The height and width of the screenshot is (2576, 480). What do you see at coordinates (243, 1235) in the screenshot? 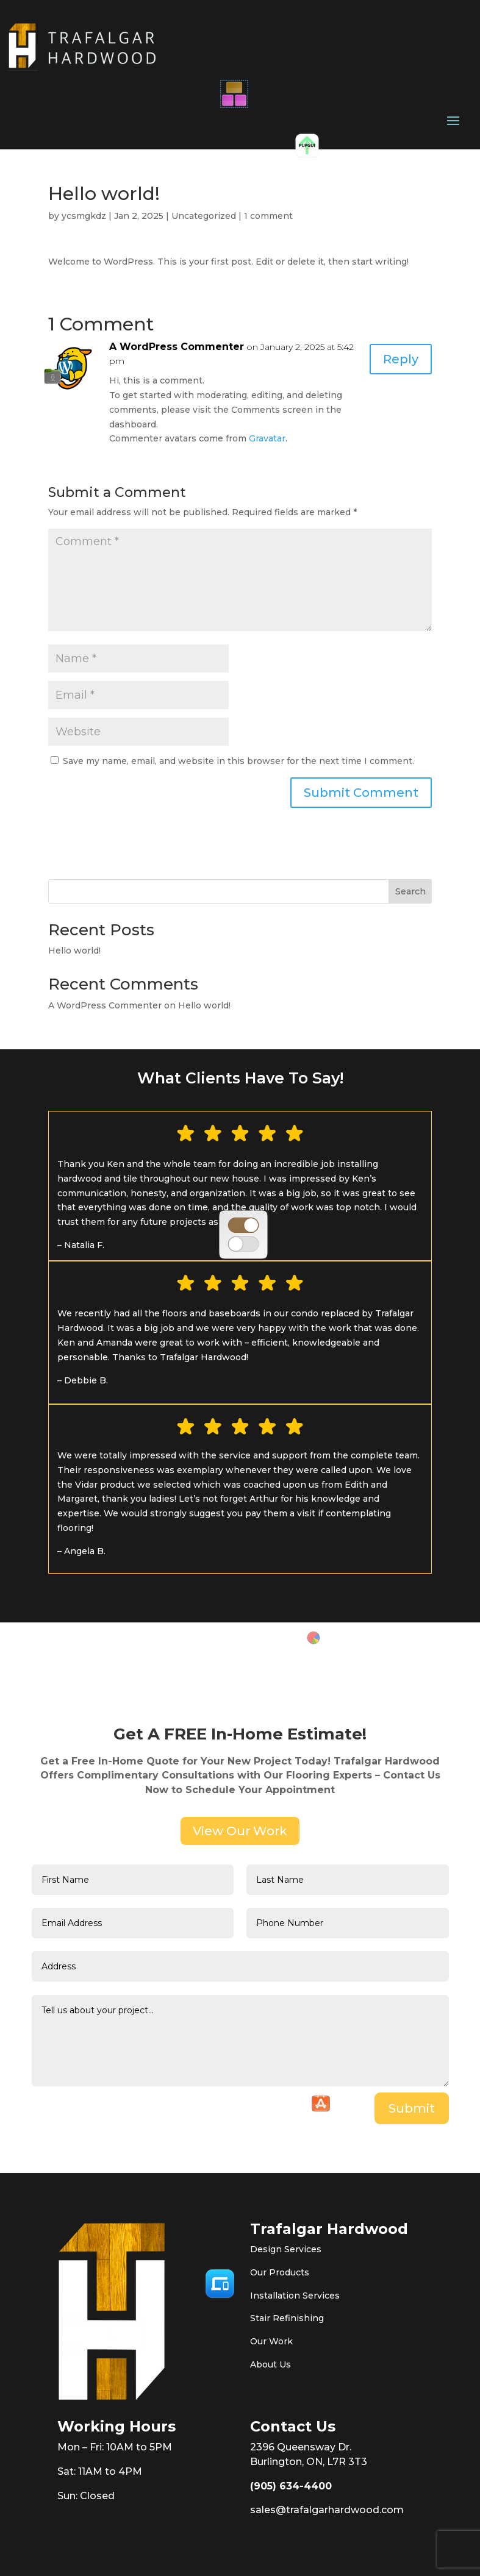
I see `open gnome tweaks settings` at bounding box center [243, 1235].